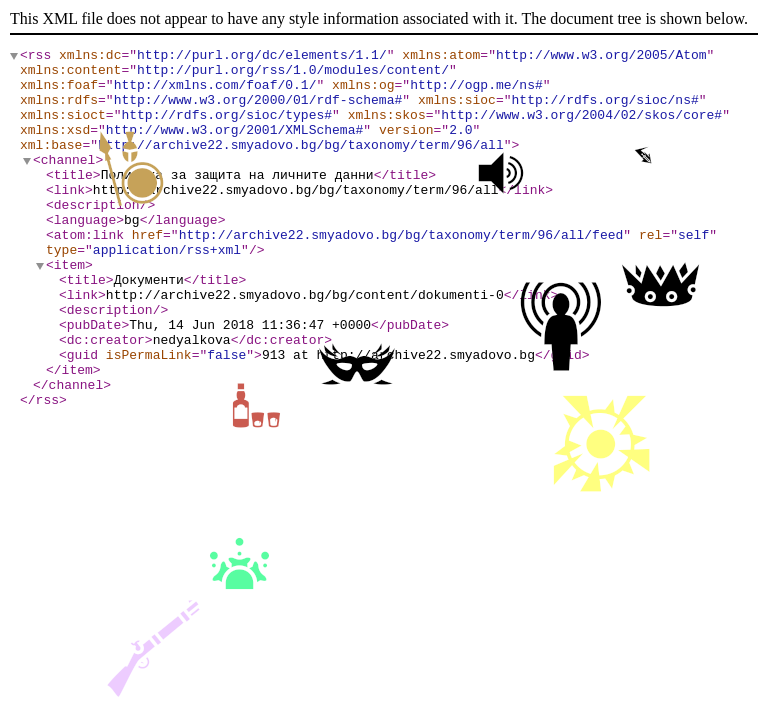  Describe the element at coordinates (153, 648) in the screenshot. I see `select musket weapon in game inventory` at that location.